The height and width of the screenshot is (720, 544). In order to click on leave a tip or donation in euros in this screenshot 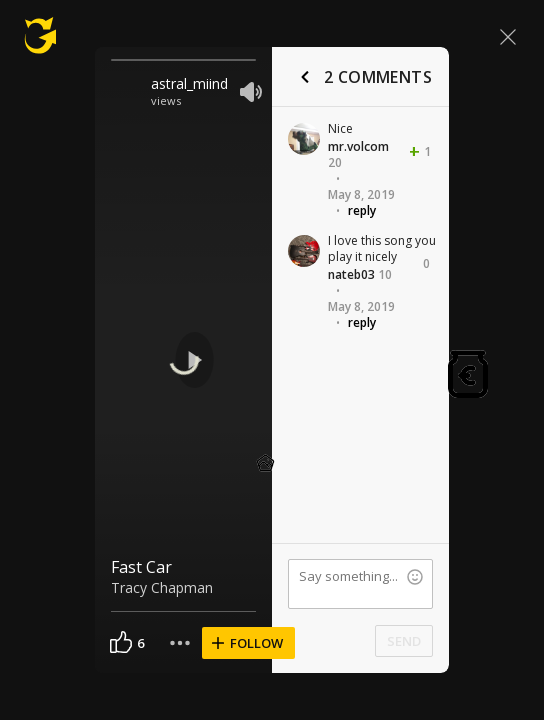, I will do `click(468, 373)`.